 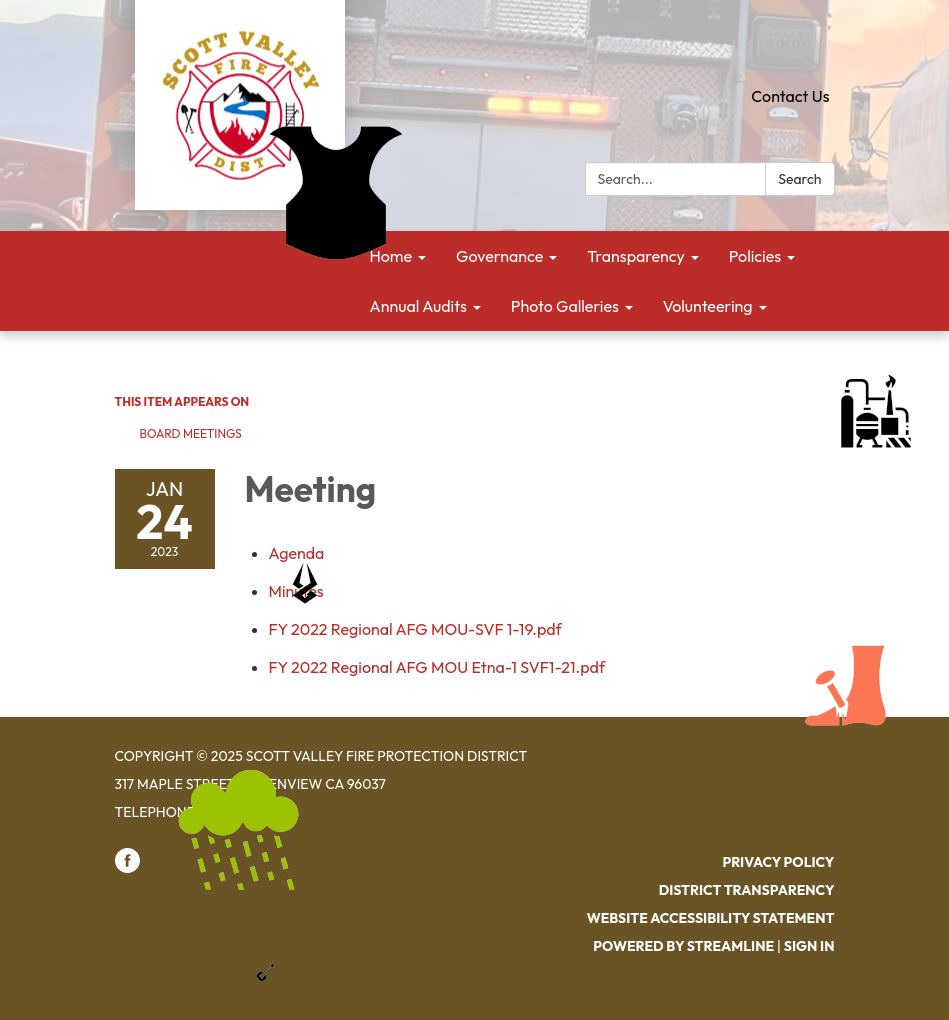 What do you see at coordinates (238, 829) in the screenshot?
I see `indicates rainy weather conditions` at bounding box center [238, 829].